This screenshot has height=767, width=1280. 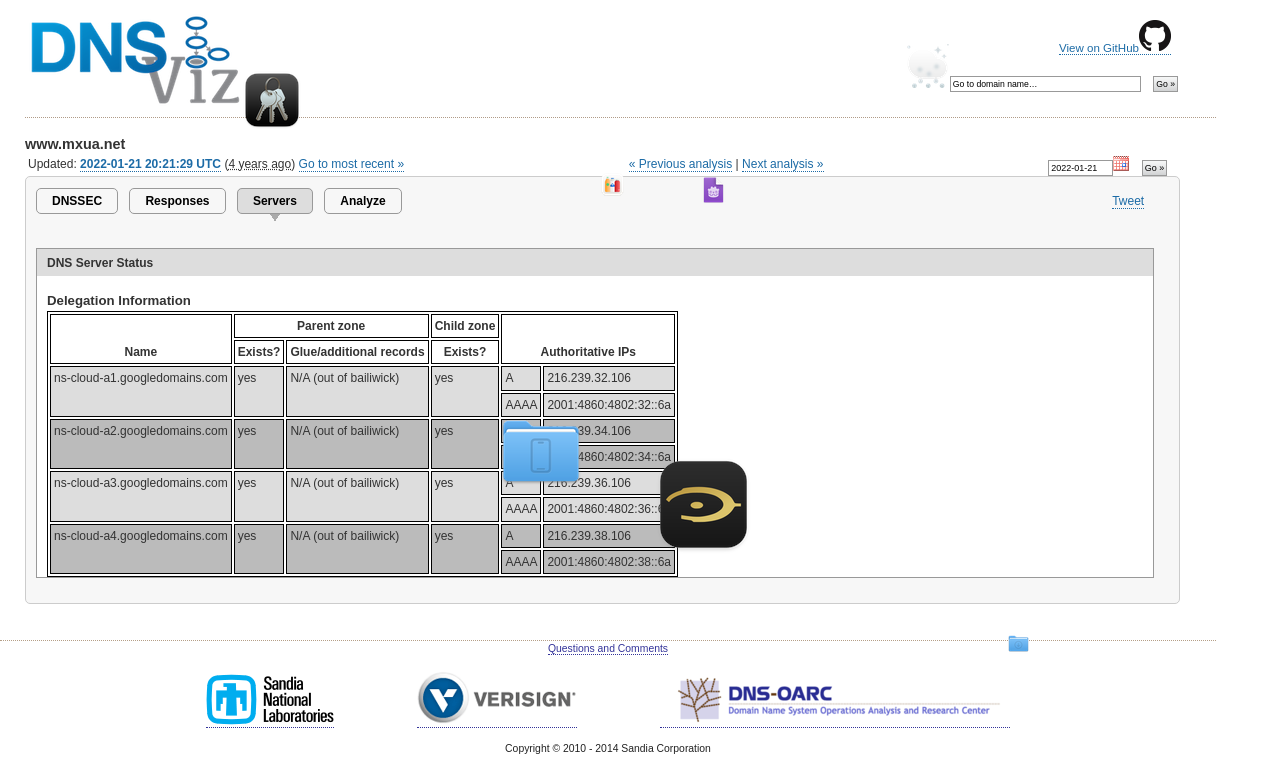 I want to click on open your downloads folder, so click(x=1018, y=643).